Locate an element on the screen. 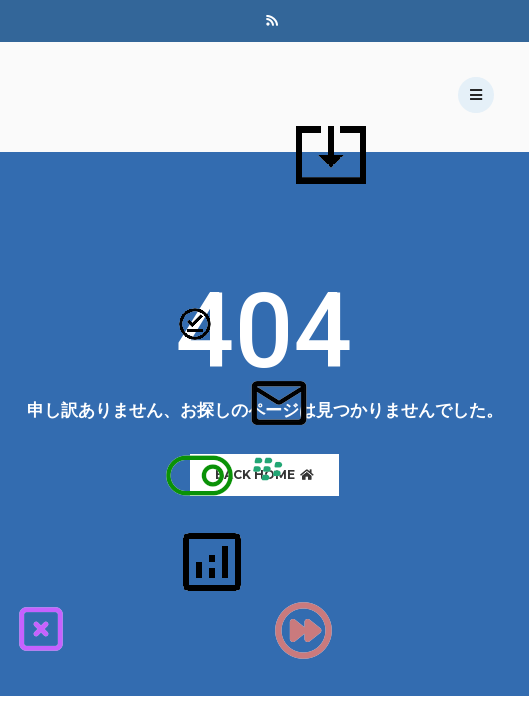  open your email inbox is located at coordinates (279, 403).